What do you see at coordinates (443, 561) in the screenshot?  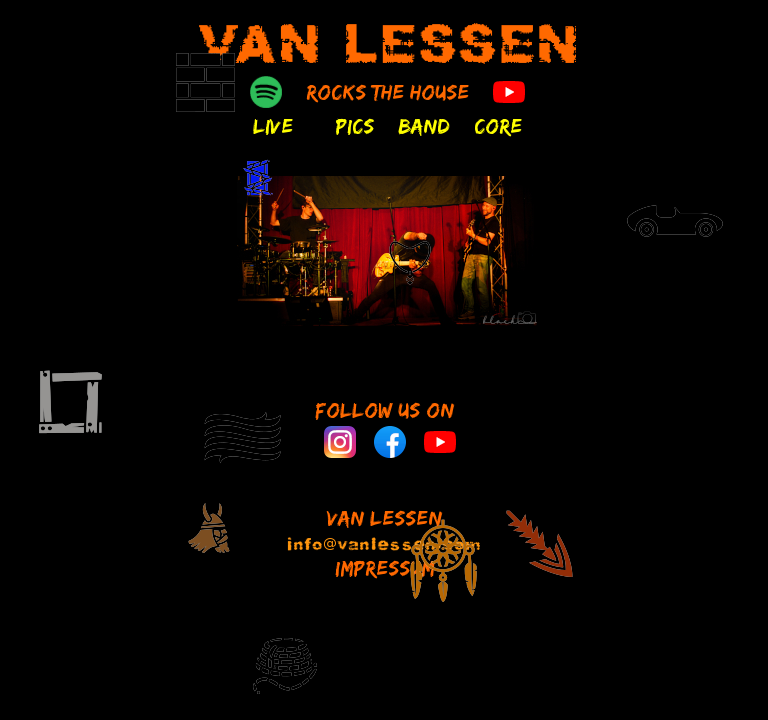 I see `access dream journal or sleep tracking features` at bounding box center [443, 561].